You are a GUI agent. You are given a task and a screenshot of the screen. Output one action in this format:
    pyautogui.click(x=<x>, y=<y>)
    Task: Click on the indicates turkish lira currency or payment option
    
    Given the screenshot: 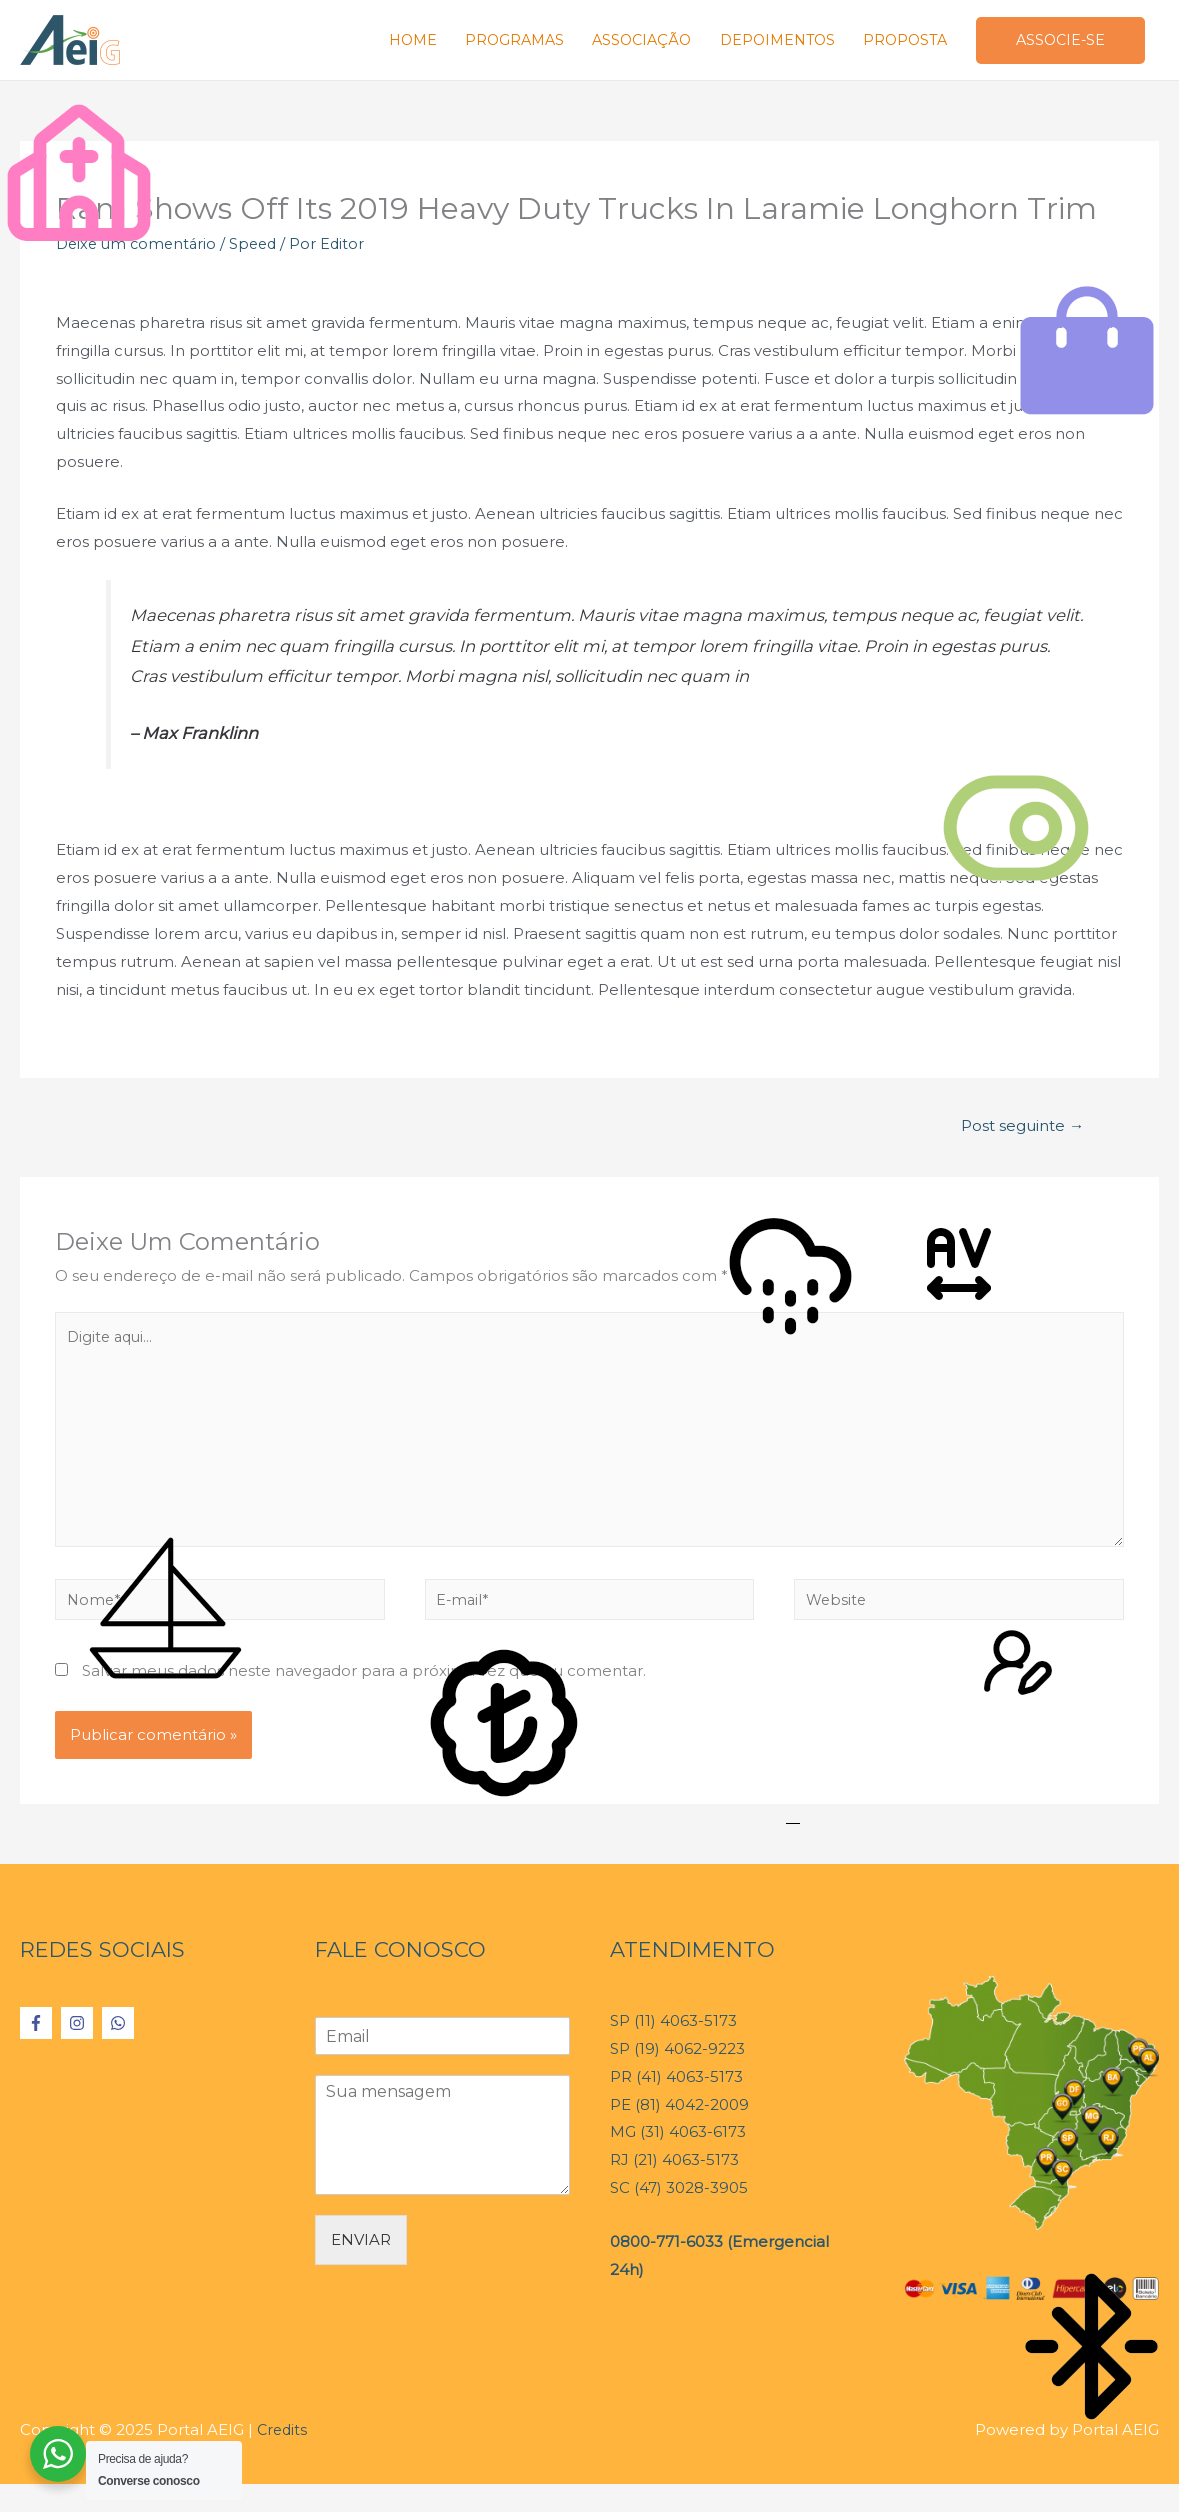 What is the action you would take?
    pyautogui.click(x=504, y=1723)
    